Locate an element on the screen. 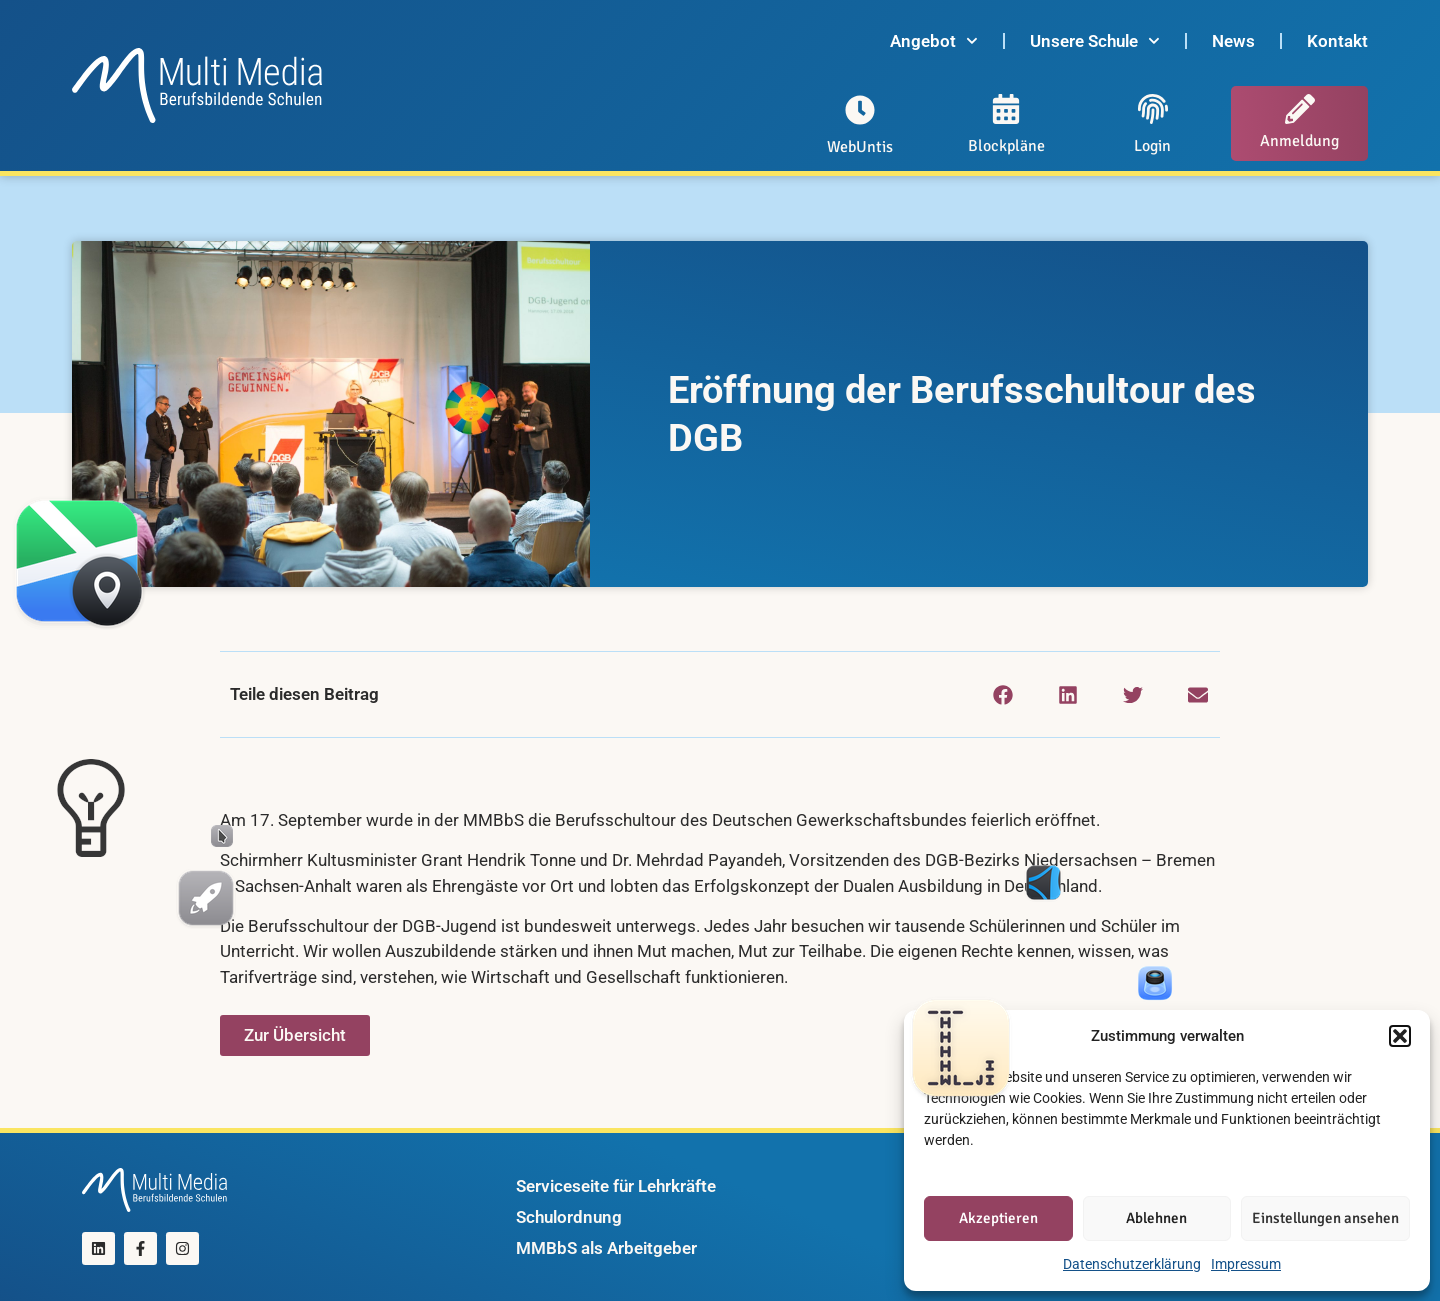 This screenshot has width=1440, height=1301. open Google Maps is located at coordinates (77, 561).